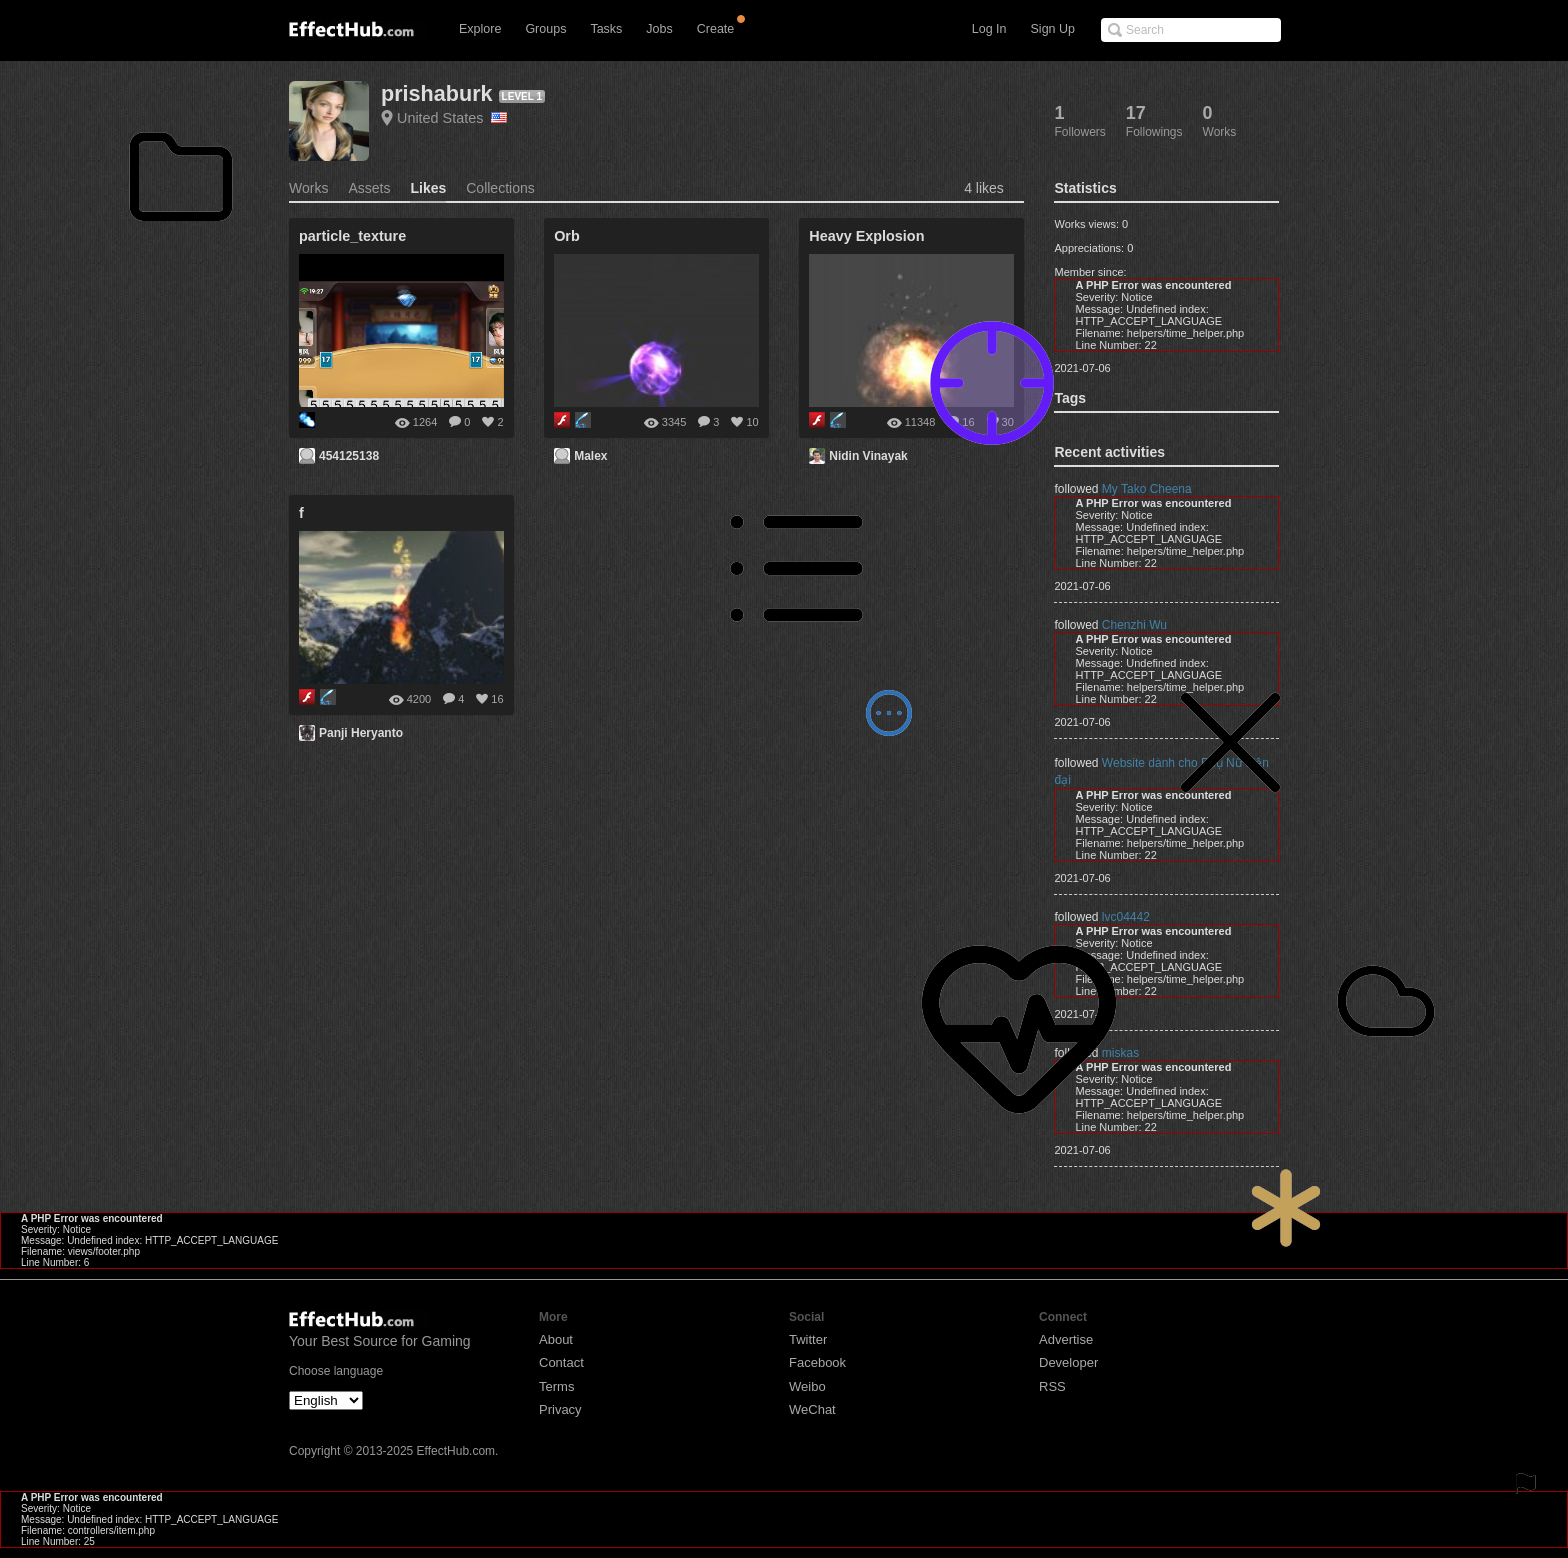 The width and height of the screenshot is (1568, 1558). I want to click on view items in list format, so click(796, 568).